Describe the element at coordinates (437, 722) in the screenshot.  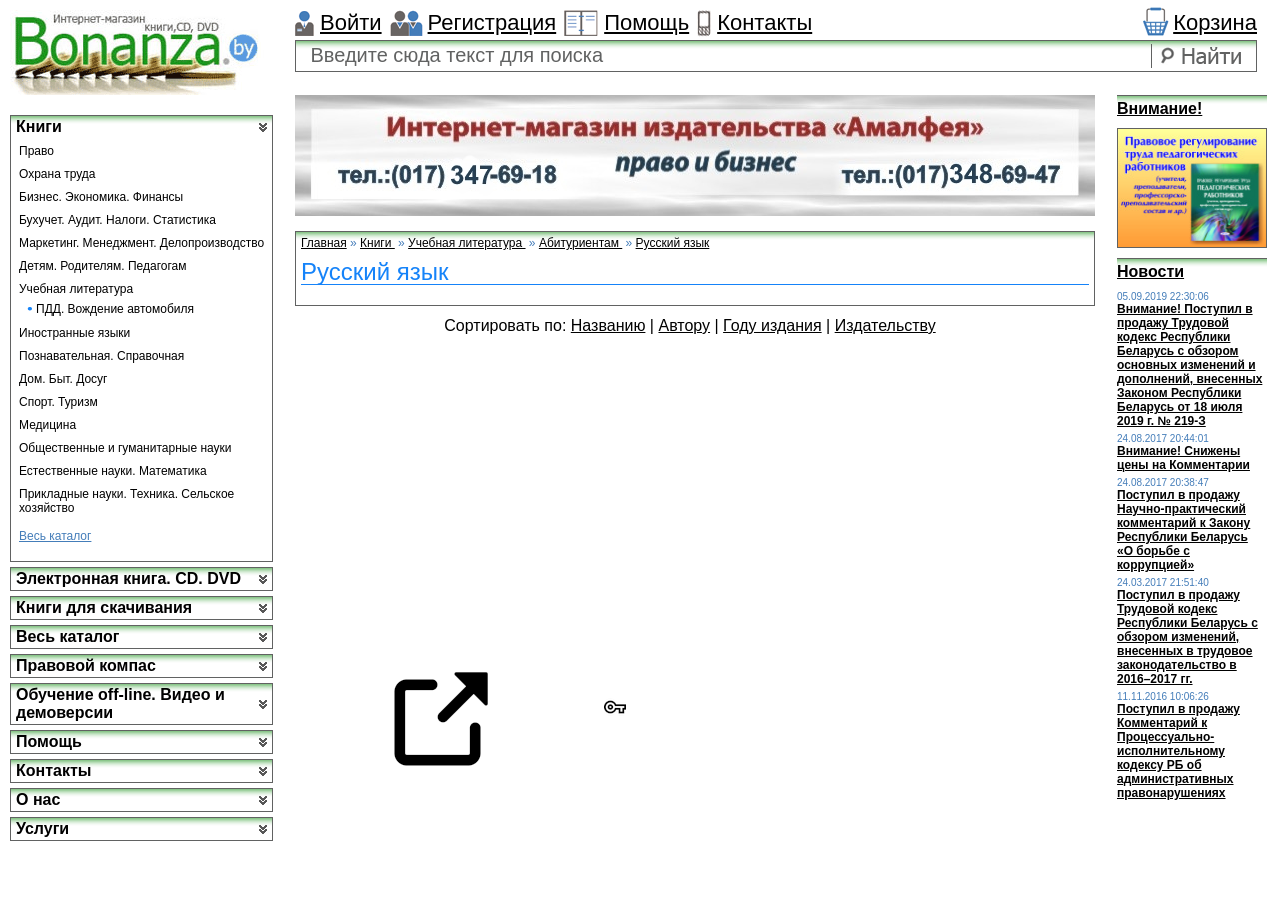
I see `open link in a new tab or window` at that location.